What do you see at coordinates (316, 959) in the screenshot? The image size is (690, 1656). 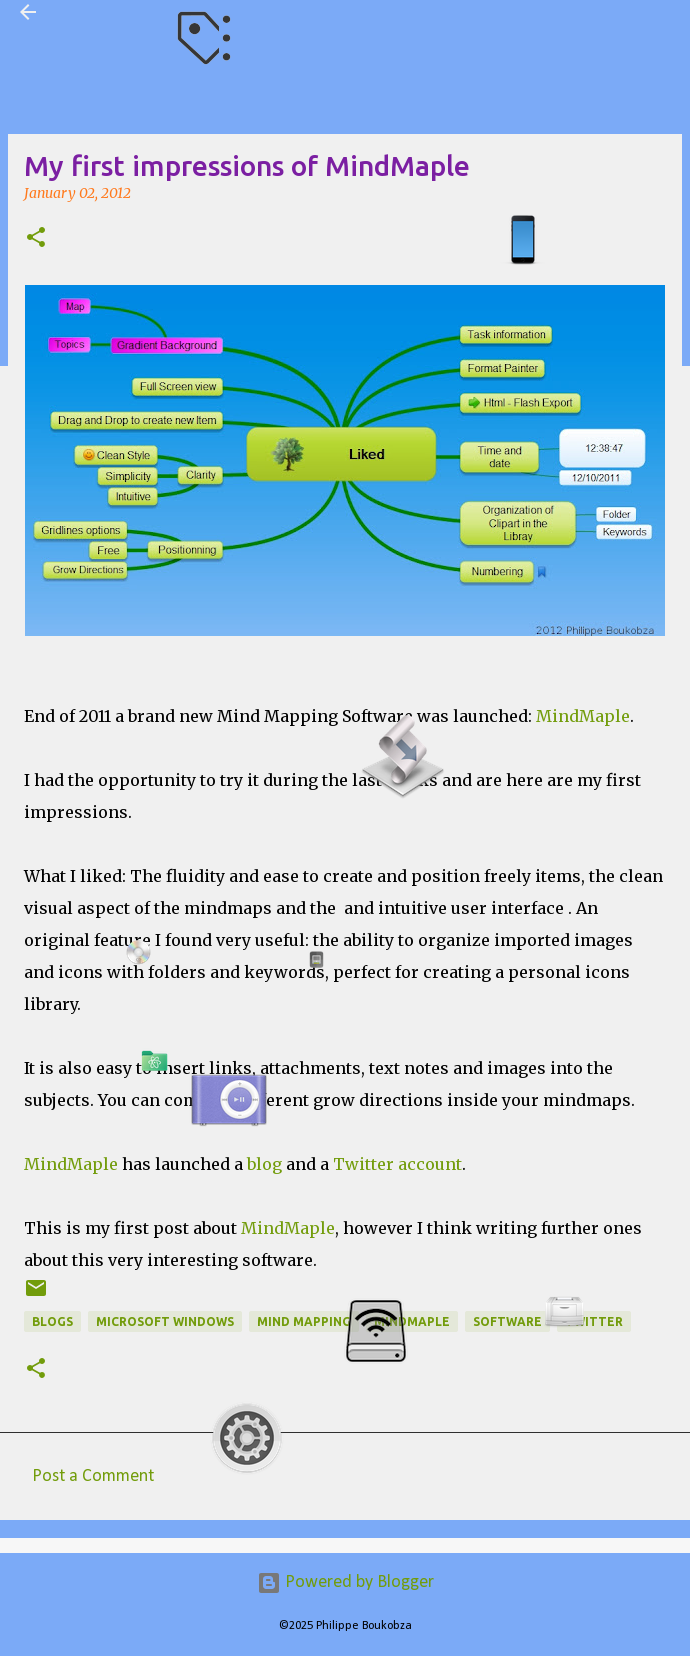 I see `gameboy rom file type indicator` at bounding box center [316, 959].